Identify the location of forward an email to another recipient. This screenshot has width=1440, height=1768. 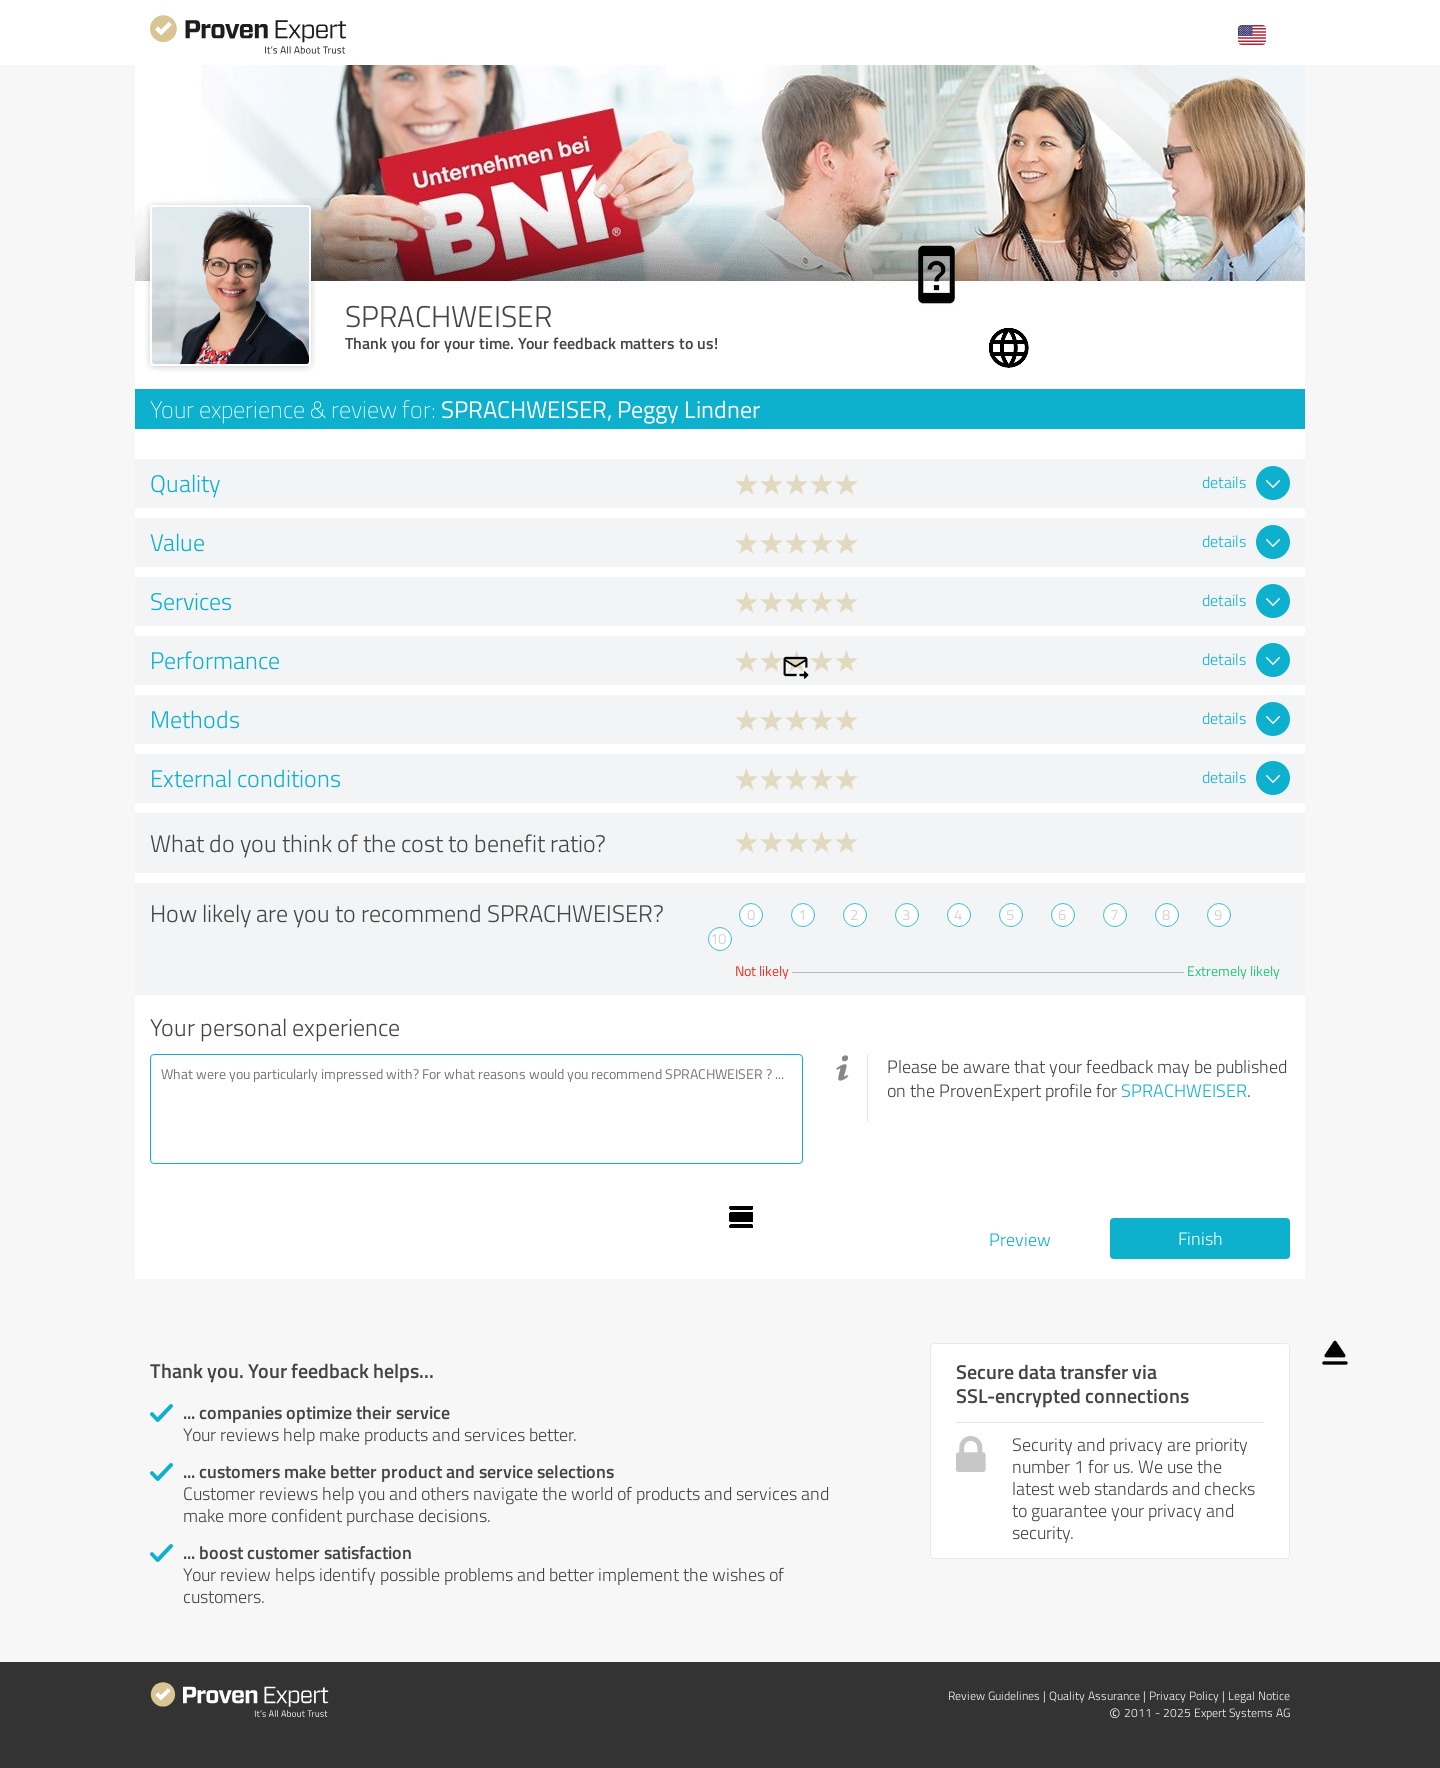
(795, 666).